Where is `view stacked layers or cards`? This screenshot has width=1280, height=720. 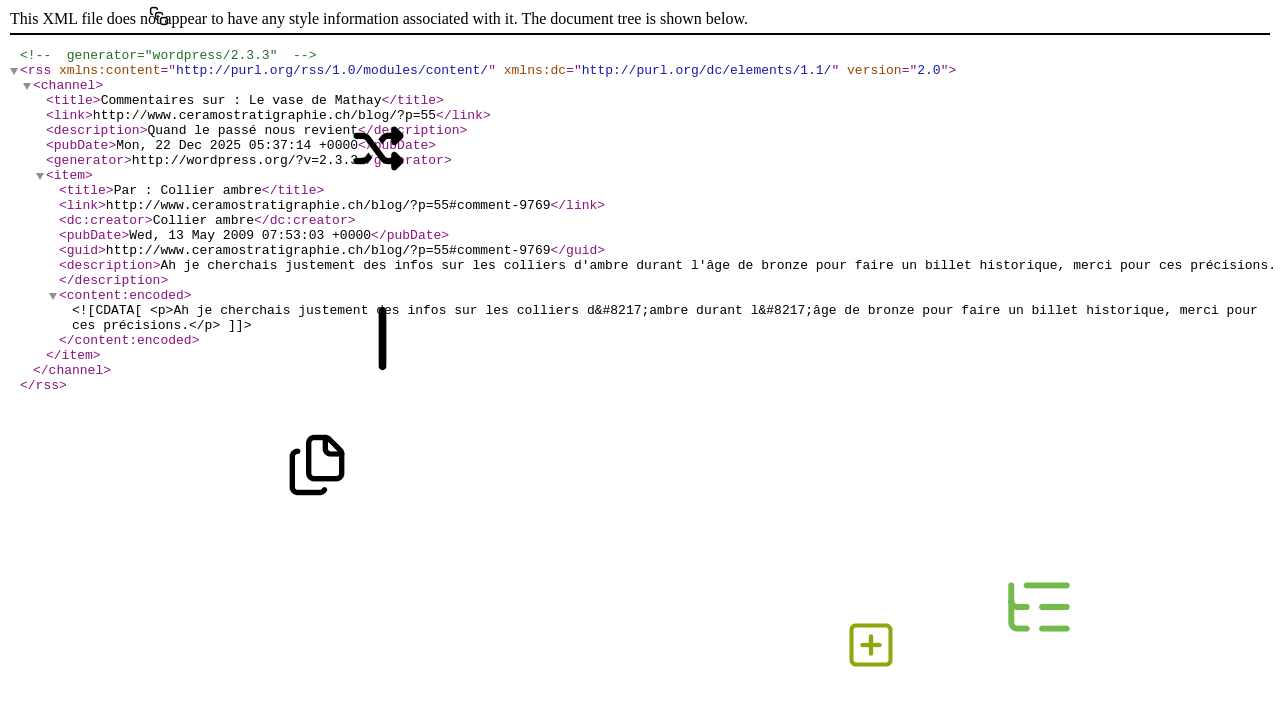
view stacked layers or cards is located at coordinates (159, 16).